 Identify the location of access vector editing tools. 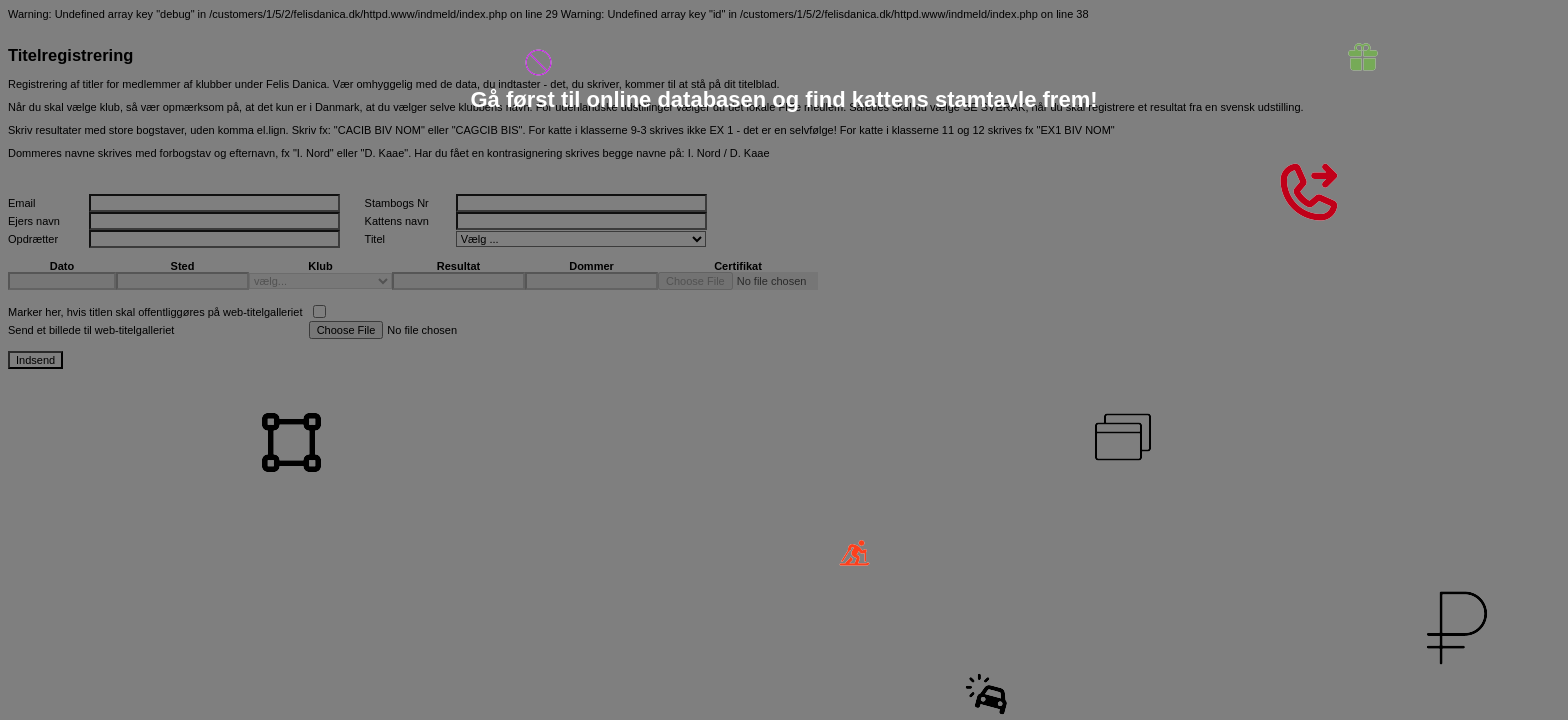
(291, 442).